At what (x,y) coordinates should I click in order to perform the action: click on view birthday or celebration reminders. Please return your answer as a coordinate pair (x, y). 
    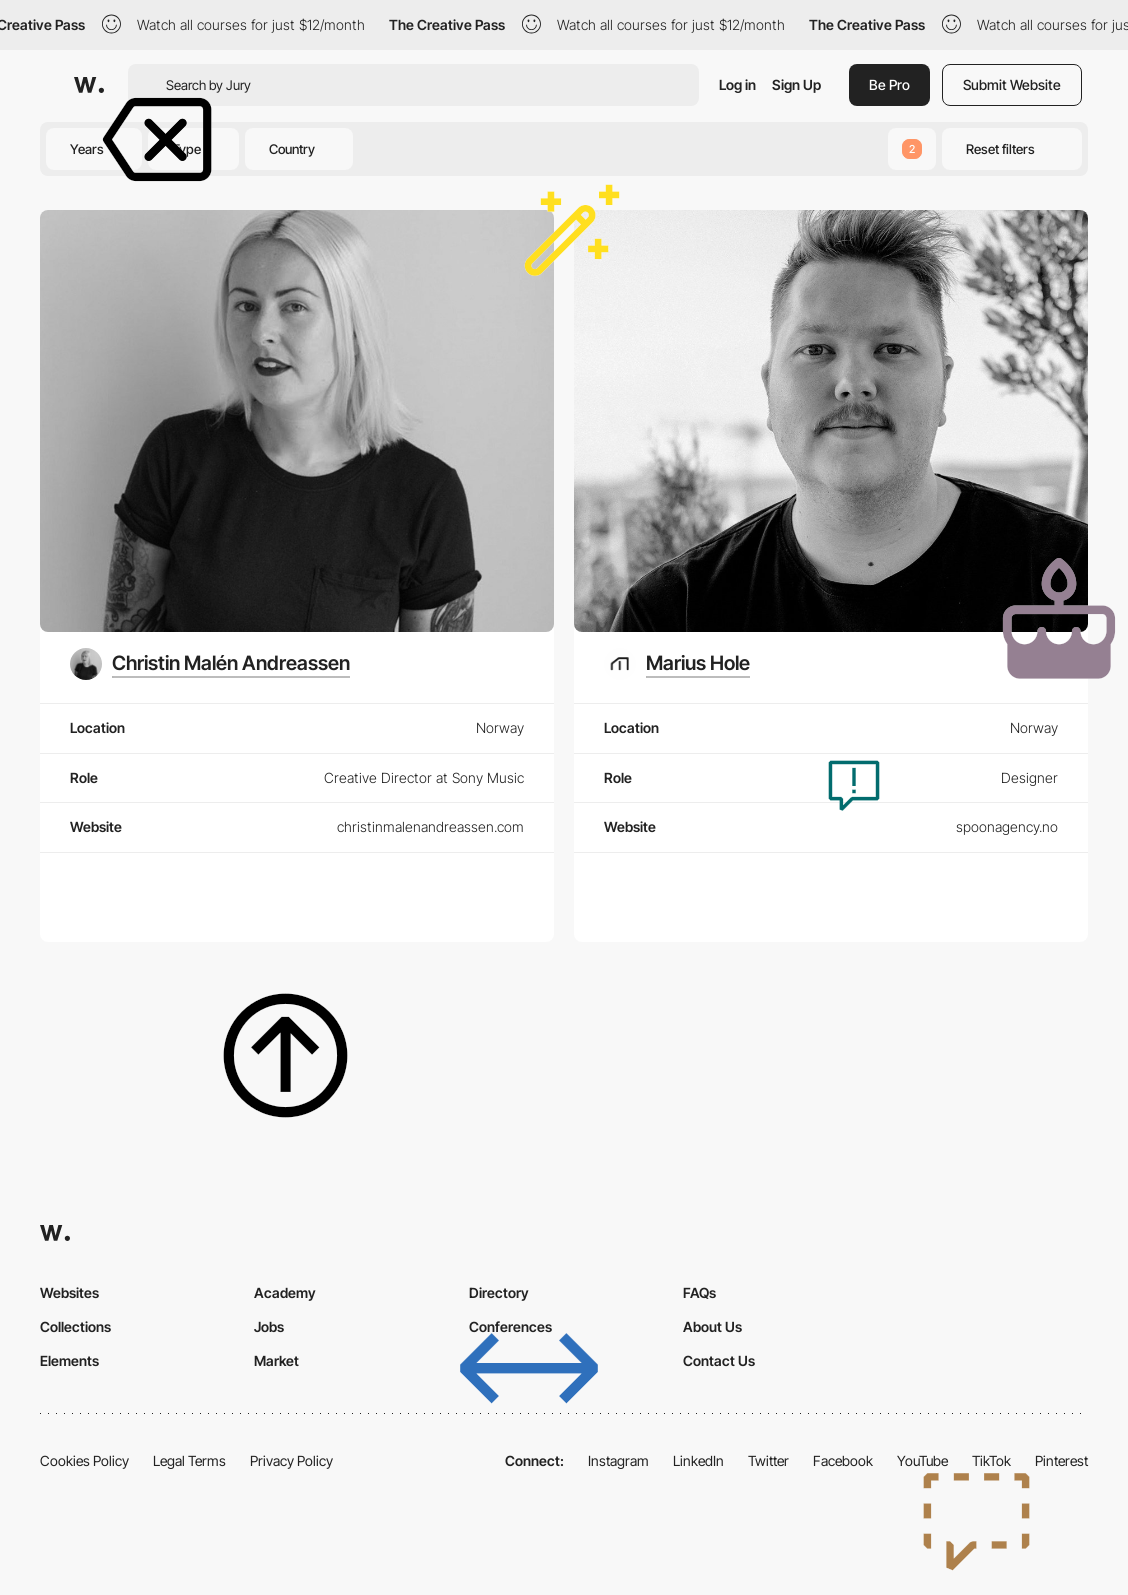
    Looking at the image, I should click on (1059, 627).